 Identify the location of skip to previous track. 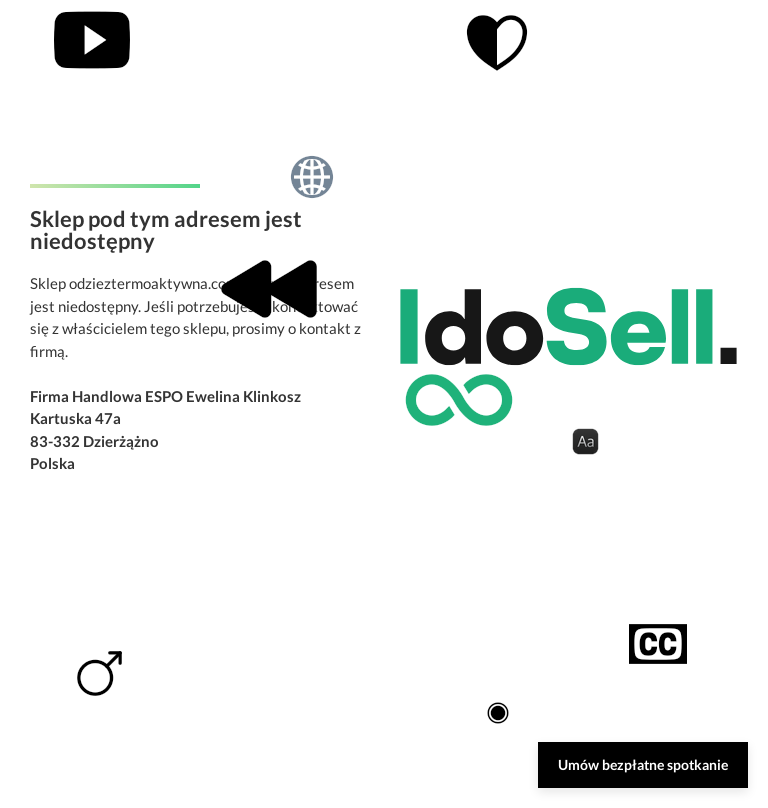
(269, 289).